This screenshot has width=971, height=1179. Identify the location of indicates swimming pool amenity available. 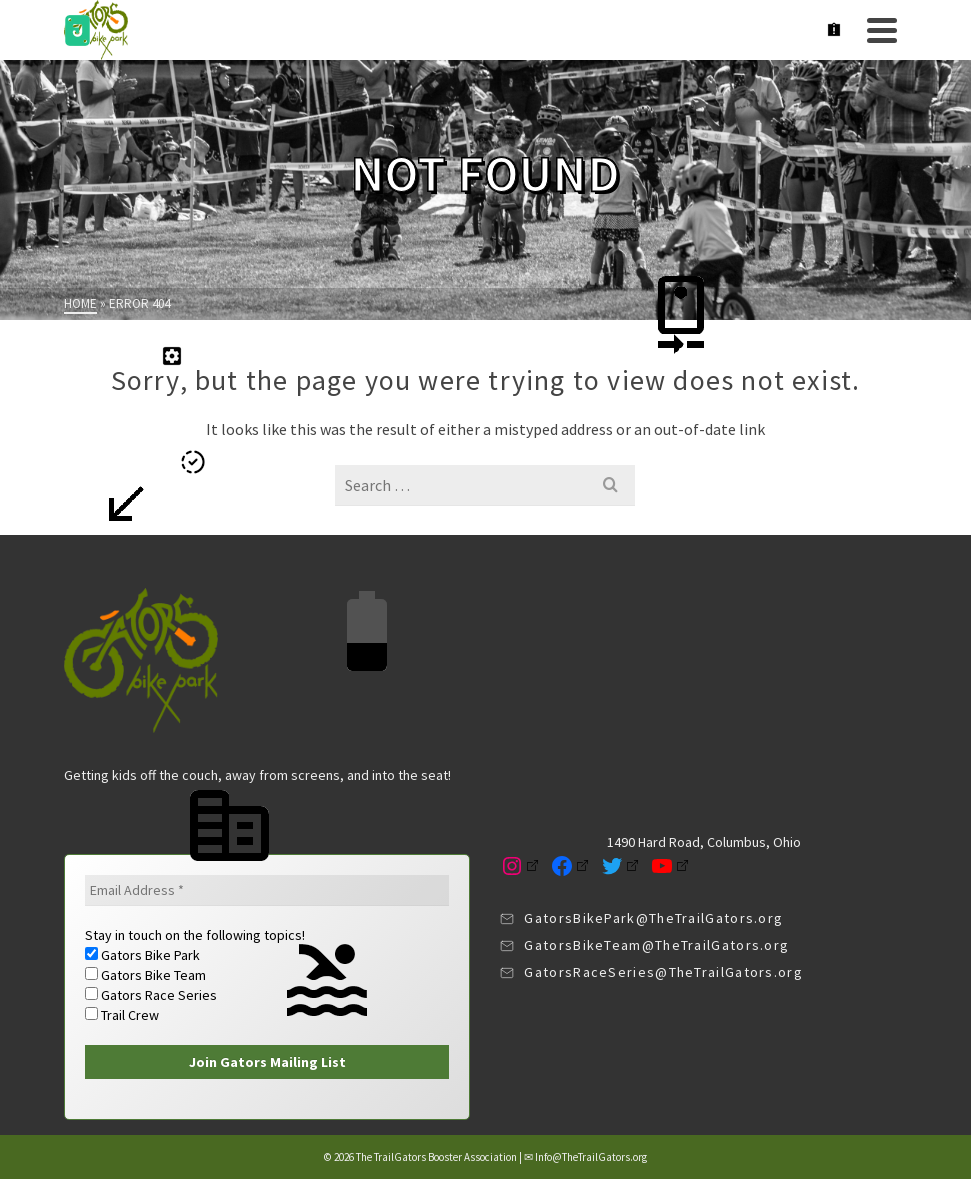
(327, 980).